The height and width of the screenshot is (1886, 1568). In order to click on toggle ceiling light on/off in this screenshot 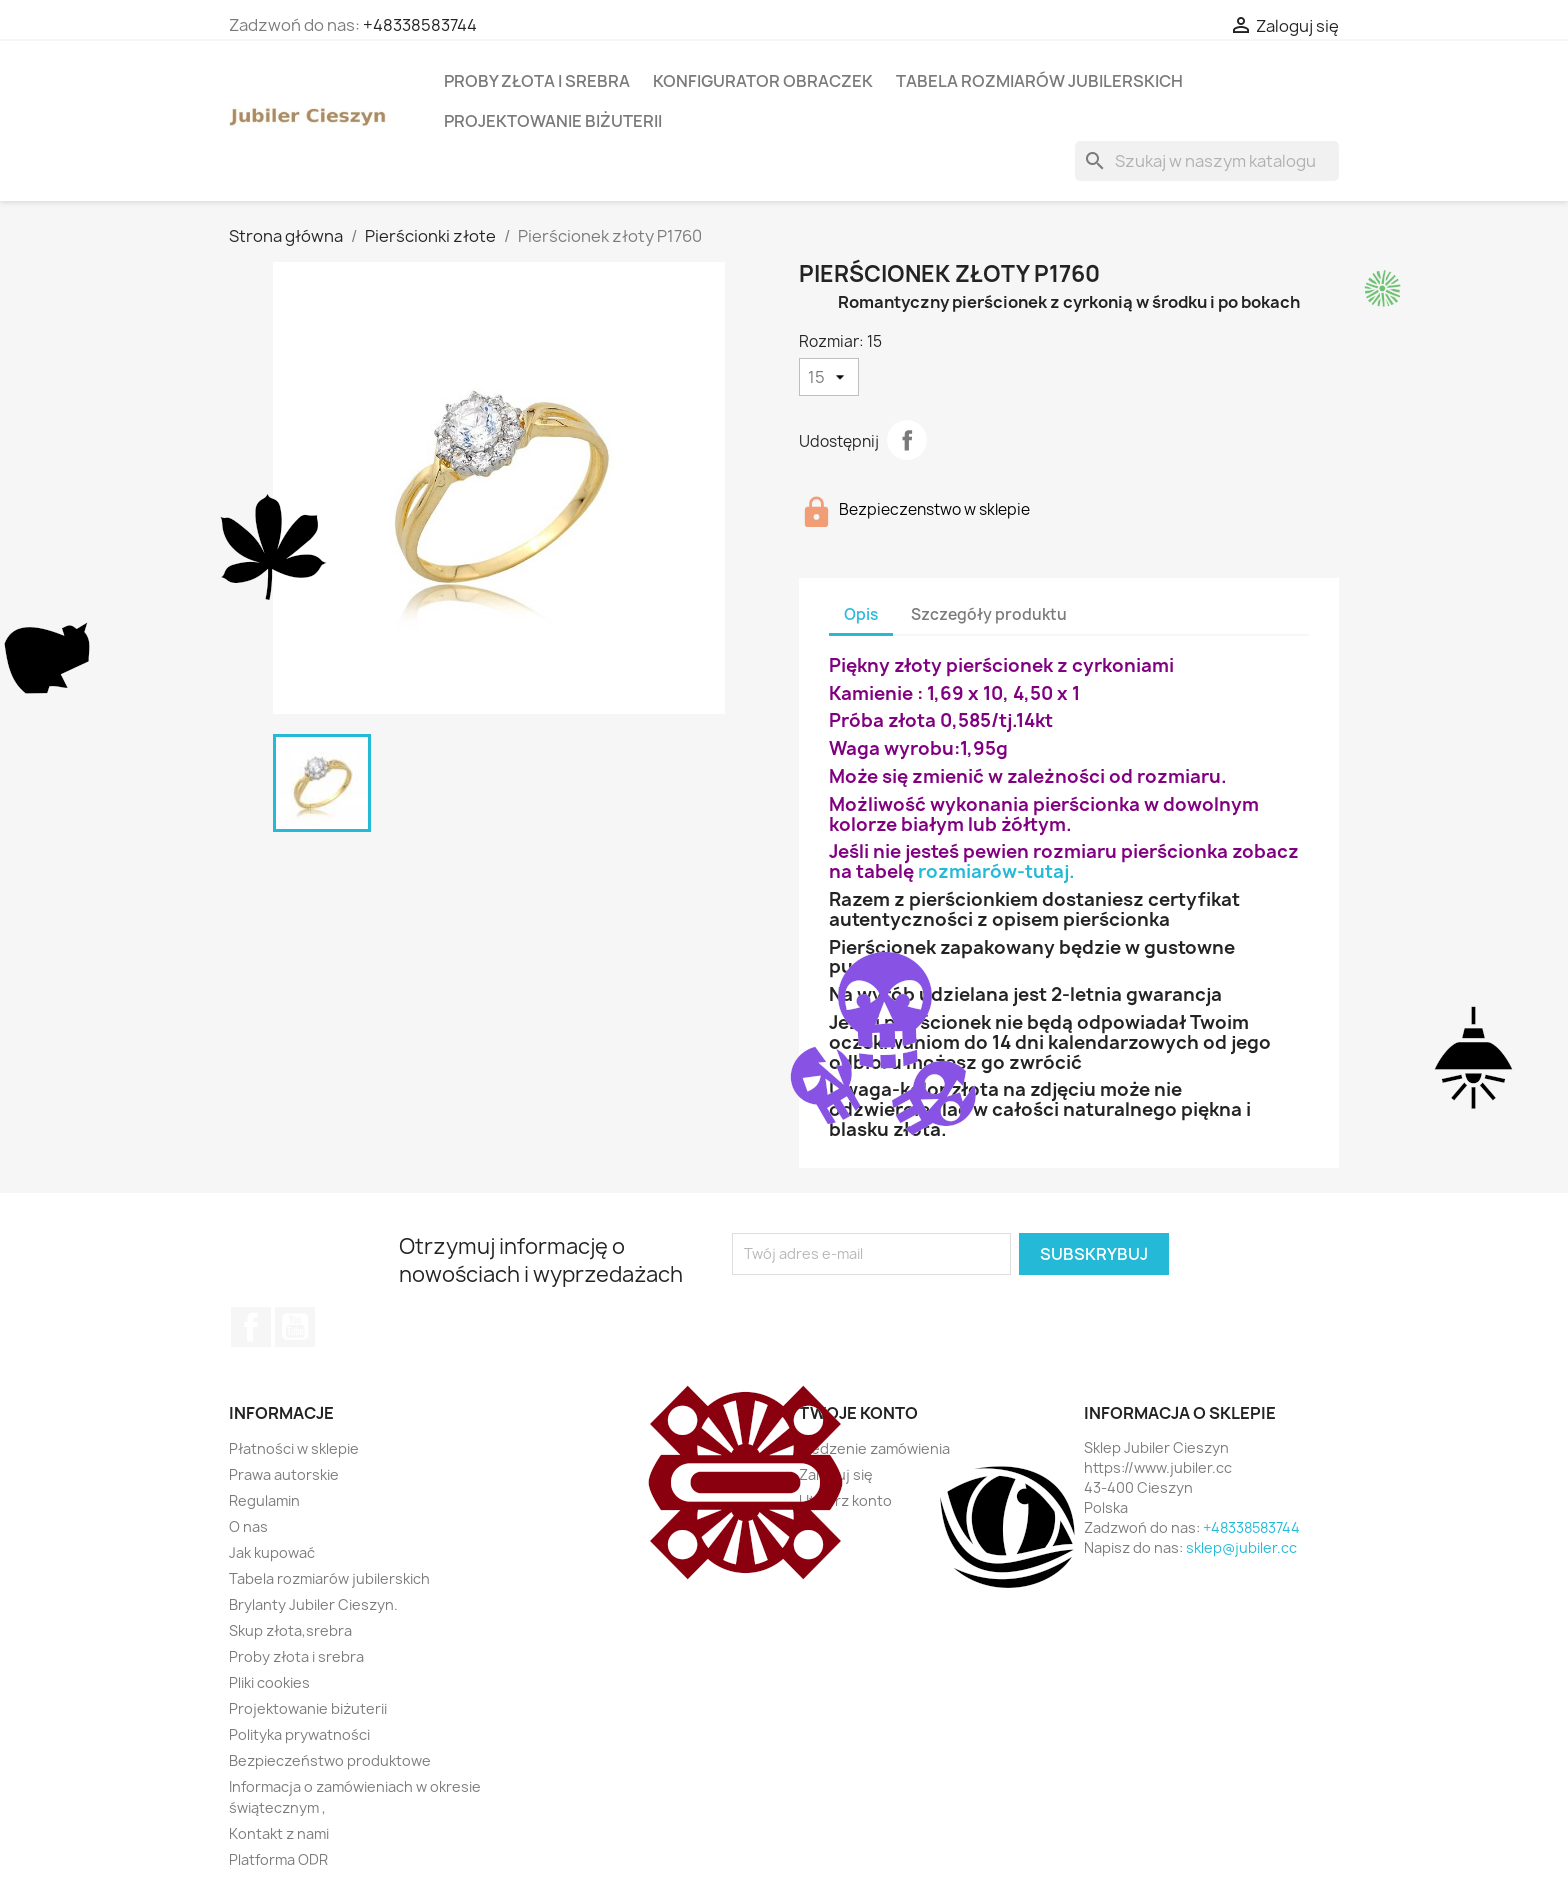, I will do `click(1473, 1057)`.